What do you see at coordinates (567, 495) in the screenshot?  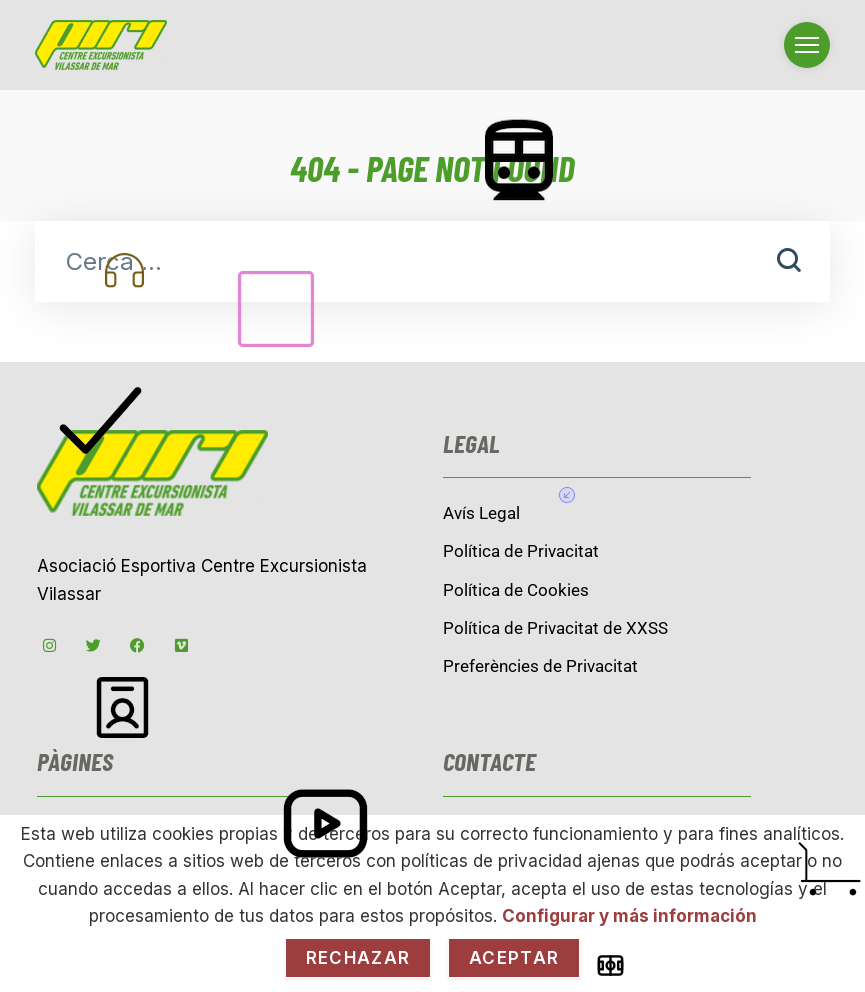 I see `navigate to the previous or lower-left section` at bounding box center [567, 495].